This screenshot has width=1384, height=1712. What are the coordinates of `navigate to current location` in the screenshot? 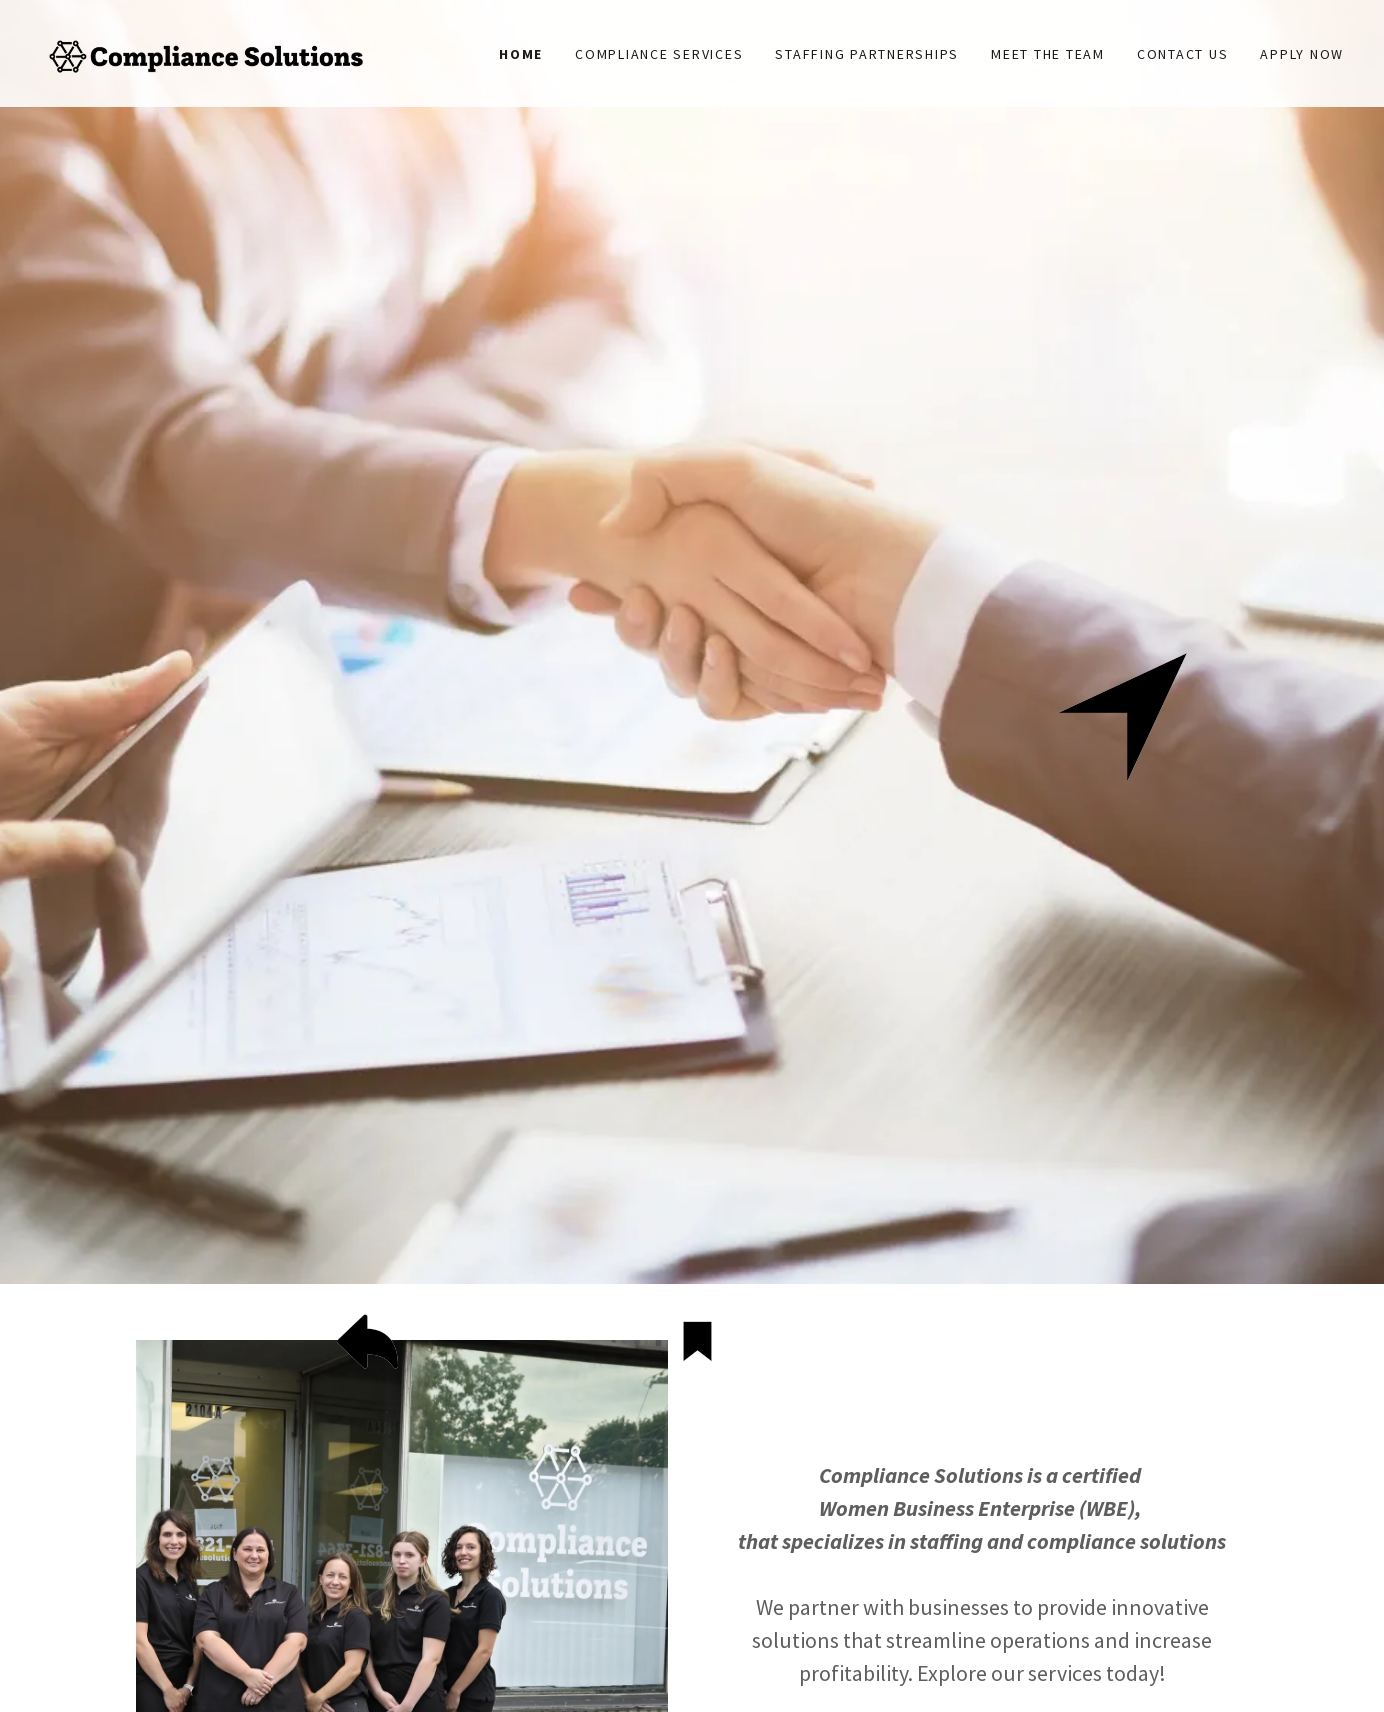 It's located at (1122, 717).